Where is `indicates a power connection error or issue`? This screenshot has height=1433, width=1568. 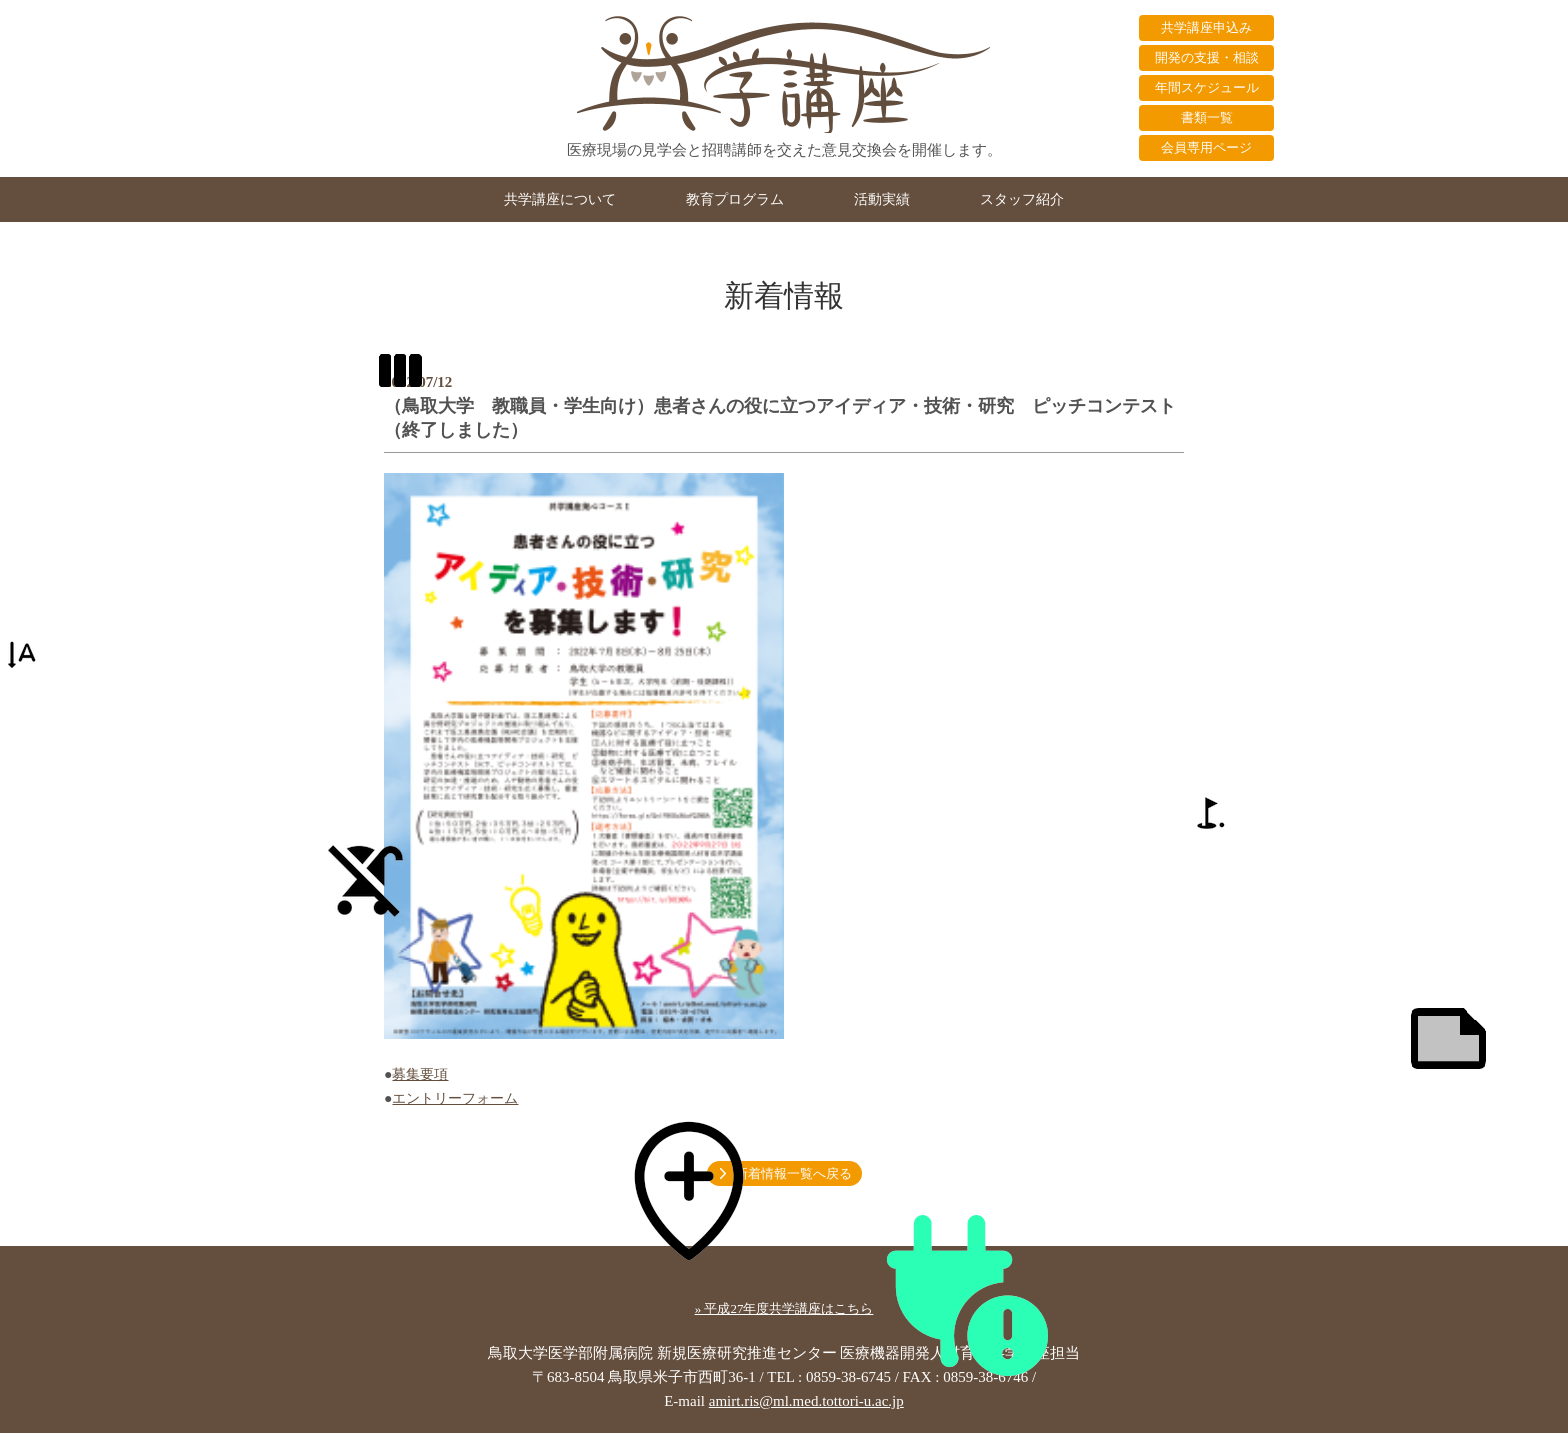
indicates a power connection error or issue is located at coordinates (958, 1295).